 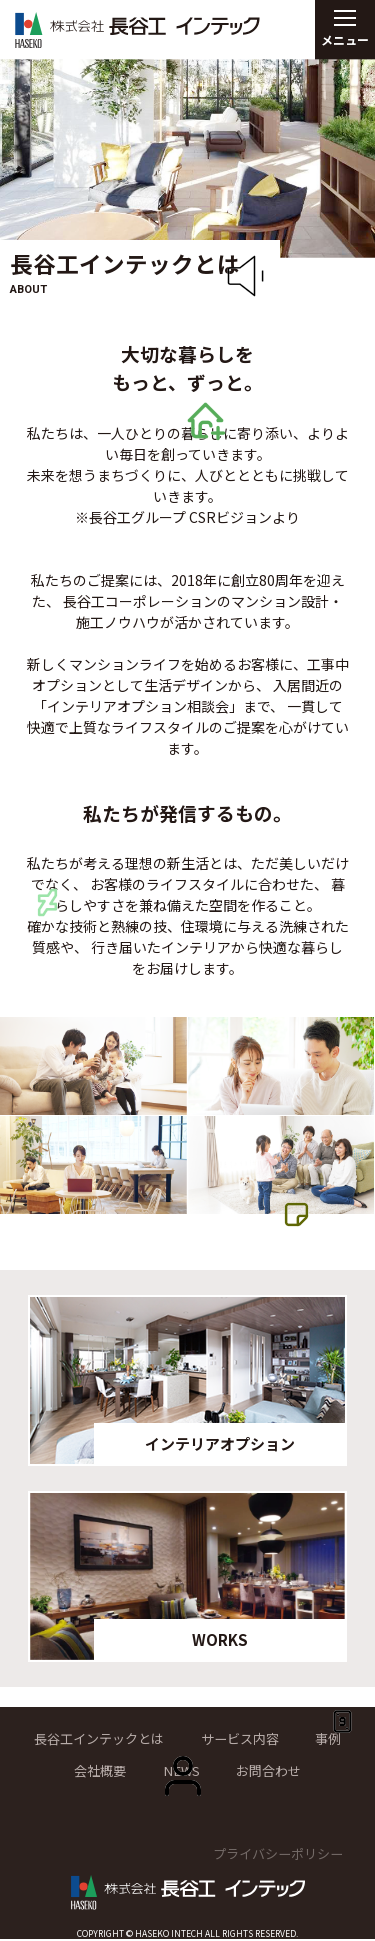 I want to click on play the 9 card in a card game, so click(x=342, y=1721).